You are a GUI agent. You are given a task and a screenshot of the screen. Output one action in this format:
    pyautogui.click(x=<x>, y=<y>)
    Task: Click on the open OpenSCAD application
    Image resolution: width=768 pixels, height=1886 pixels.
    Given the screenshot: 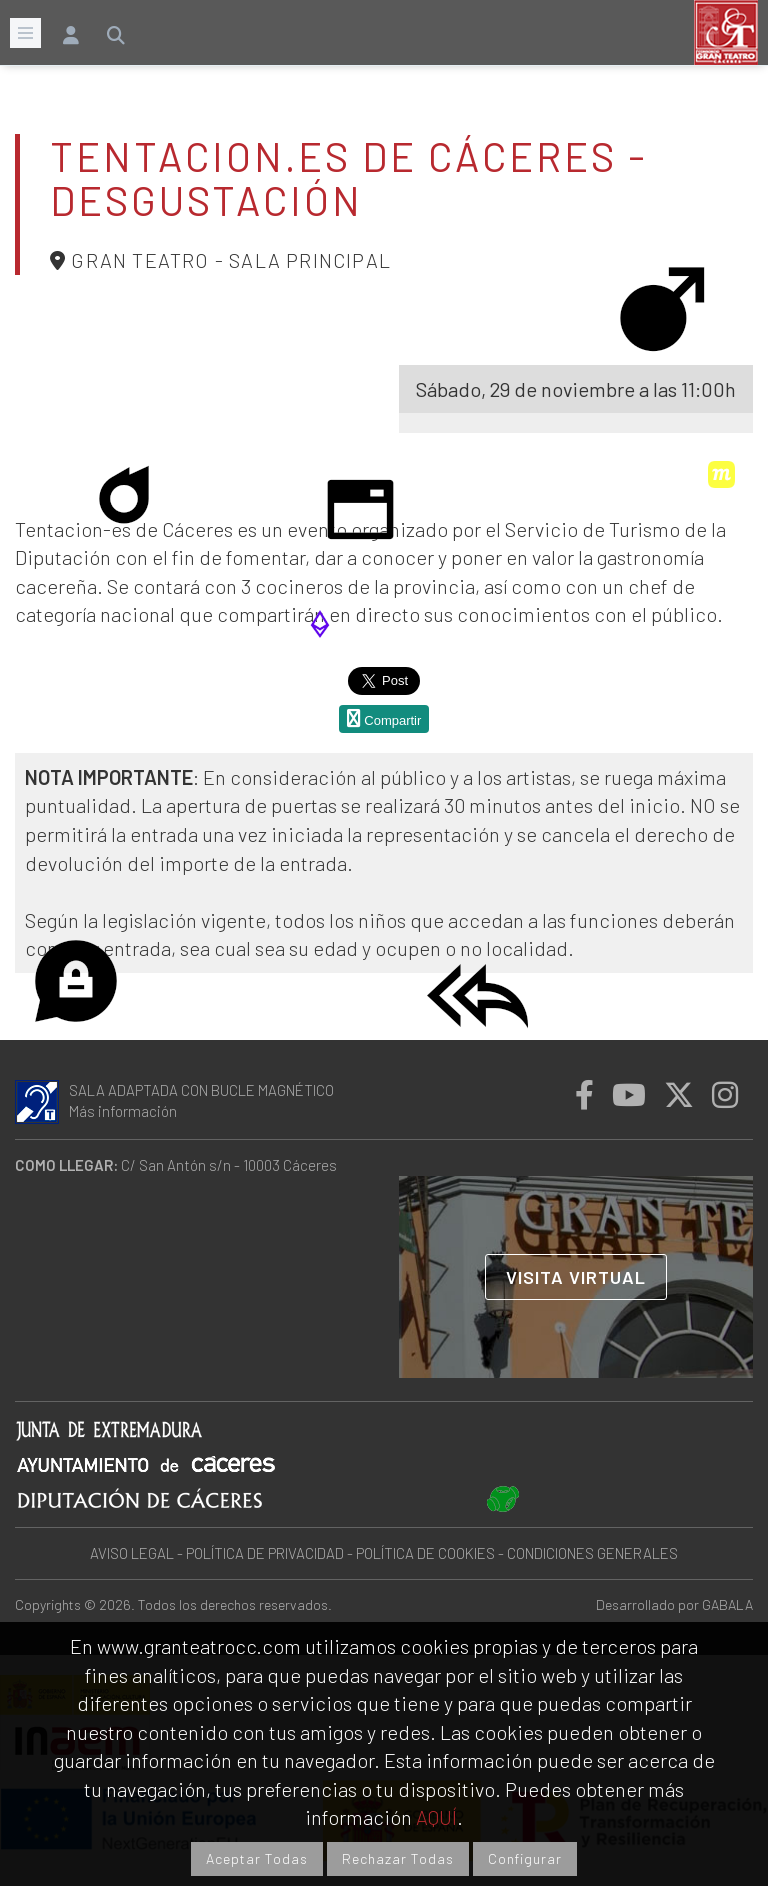 What is the action you would take?
    pyautogui.click(x=503, y=1499)
    